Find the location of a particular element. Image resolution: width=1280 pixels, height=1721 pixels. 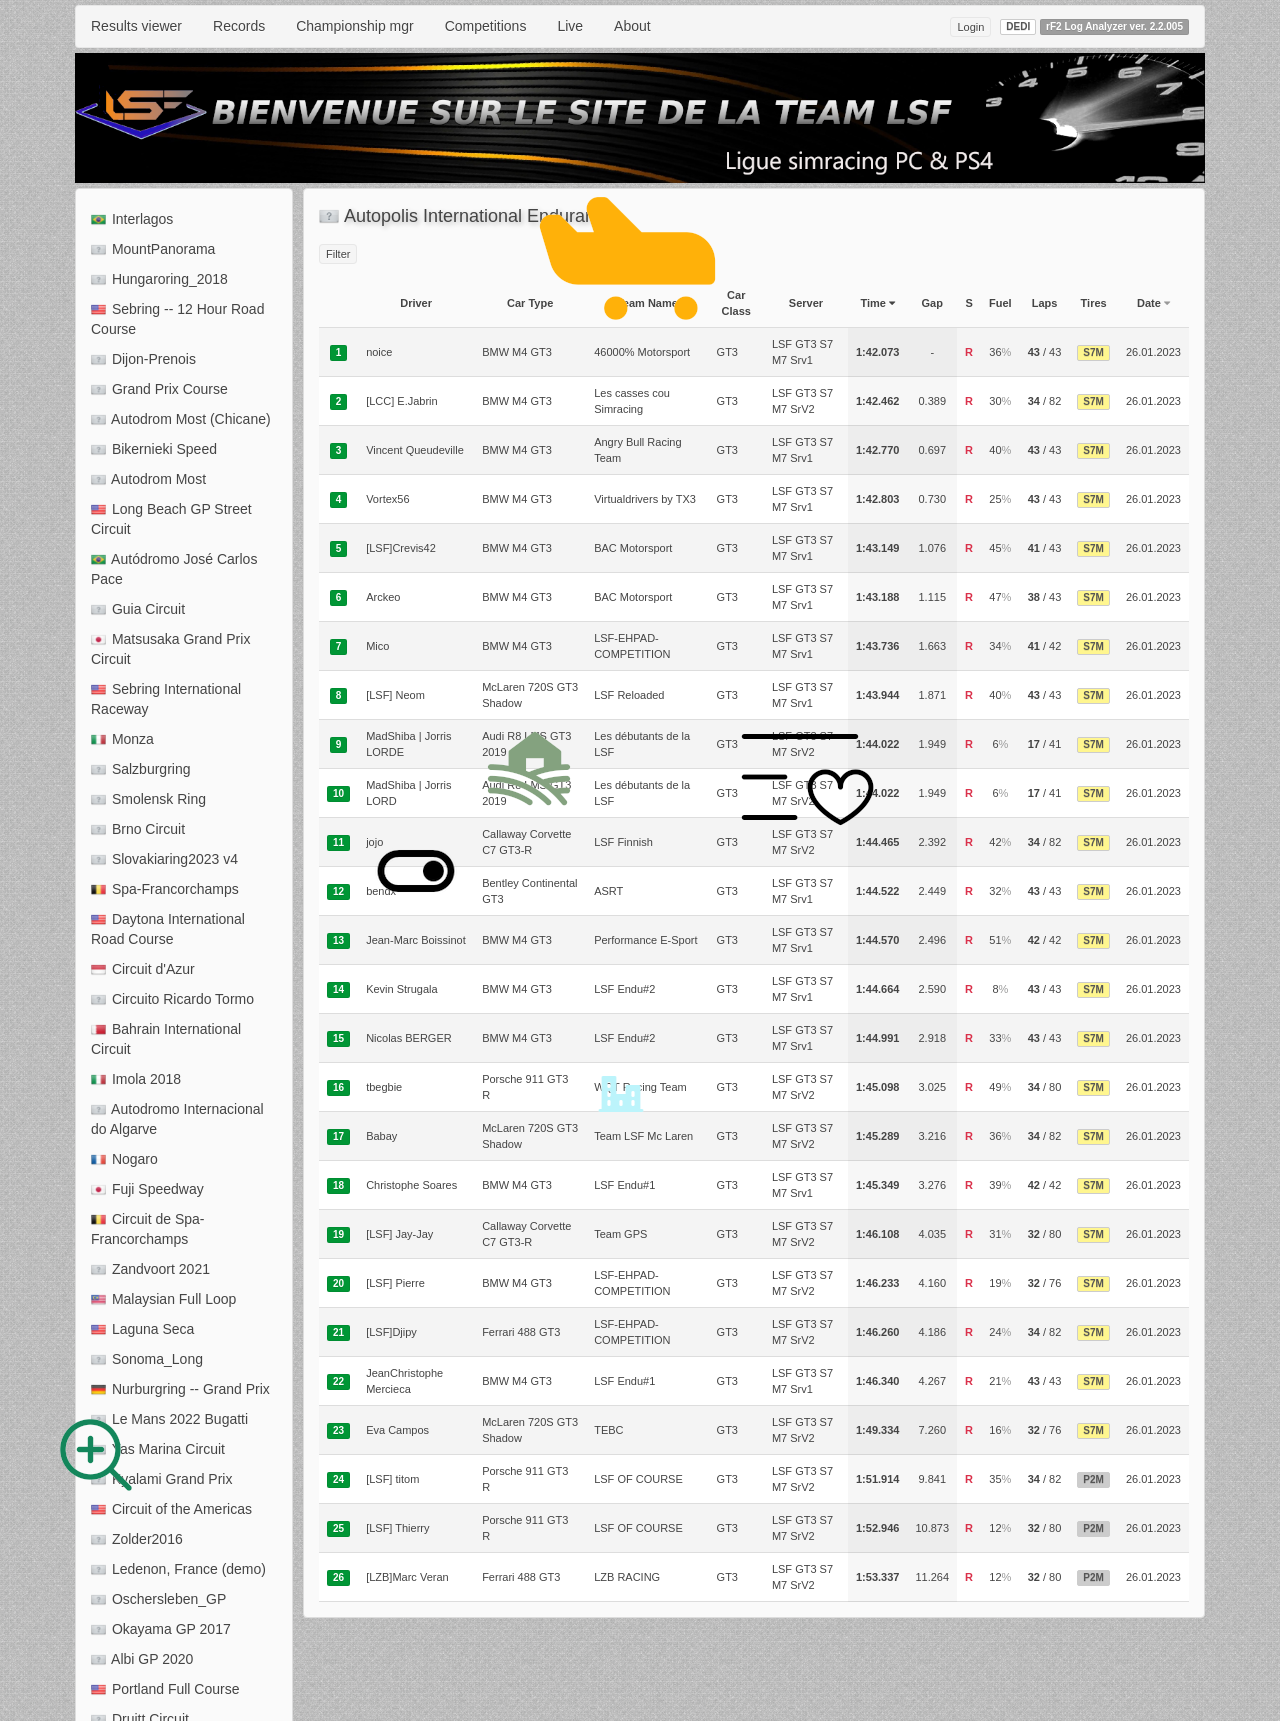

view city or urban location is located at coordinates (621, 1094).